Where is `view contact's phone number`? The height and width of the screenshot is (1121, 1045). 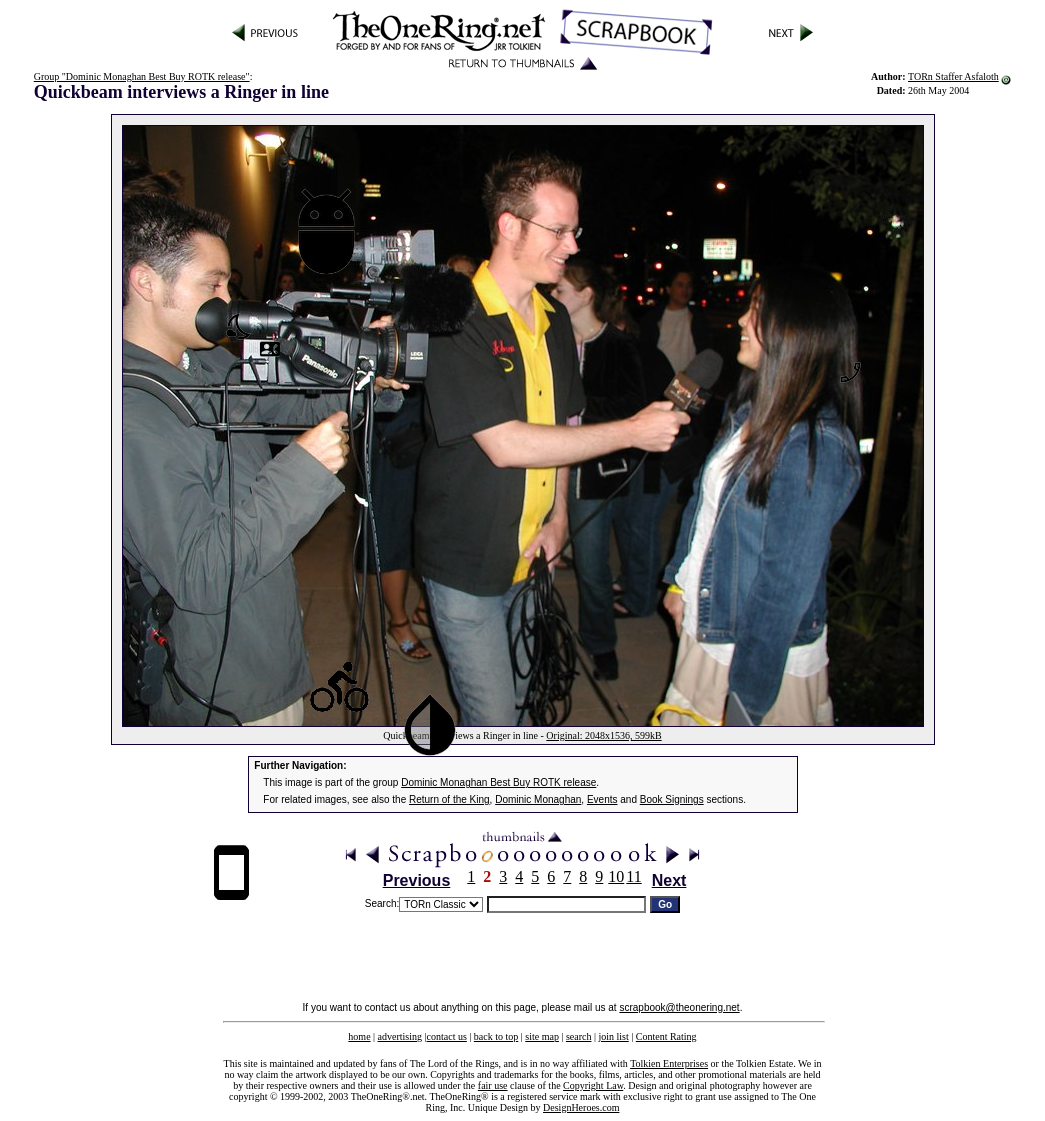 view contact's phone number is located at coordinates (270, 349).